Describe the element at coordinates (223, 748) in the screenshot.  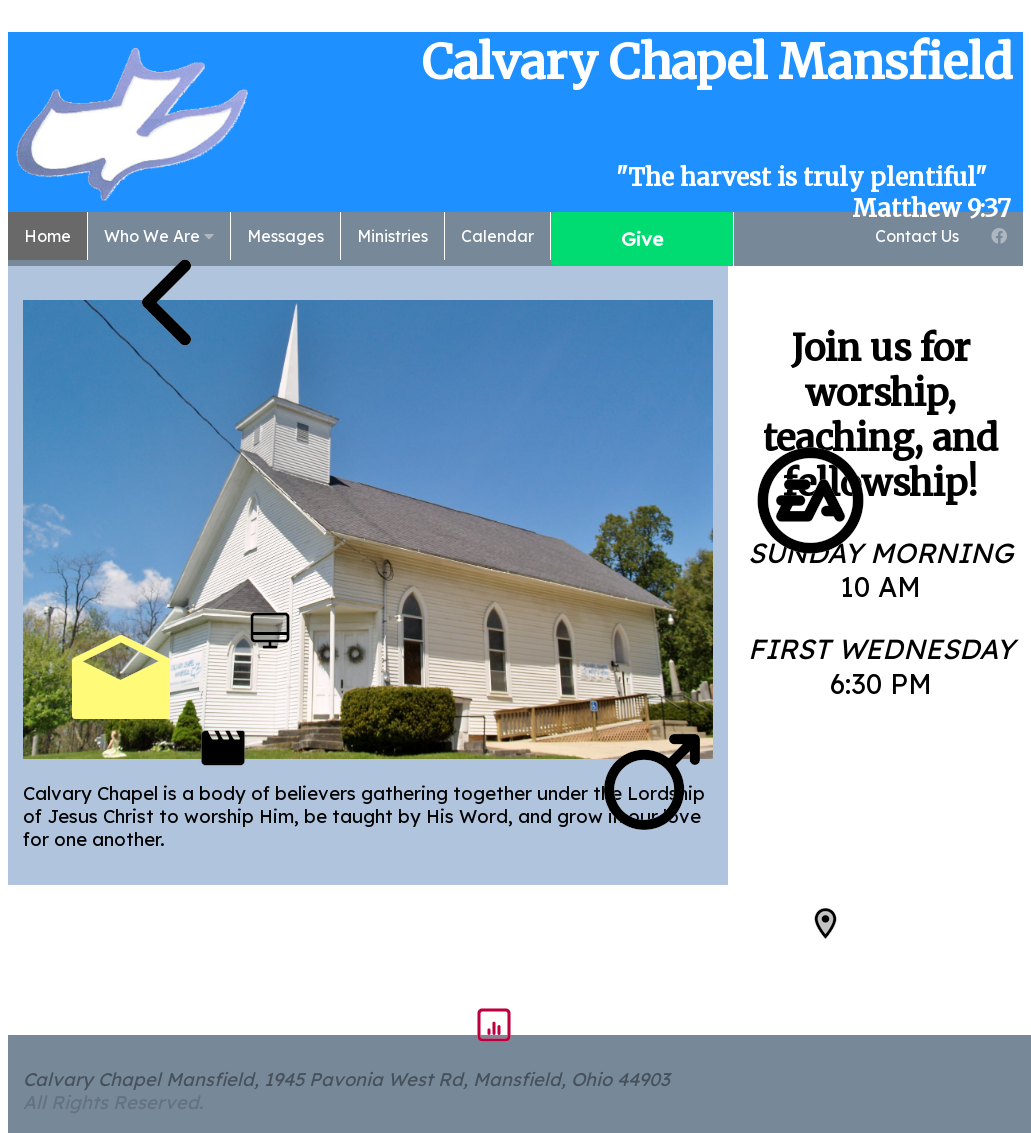
I see `access video or movie content` at that location.